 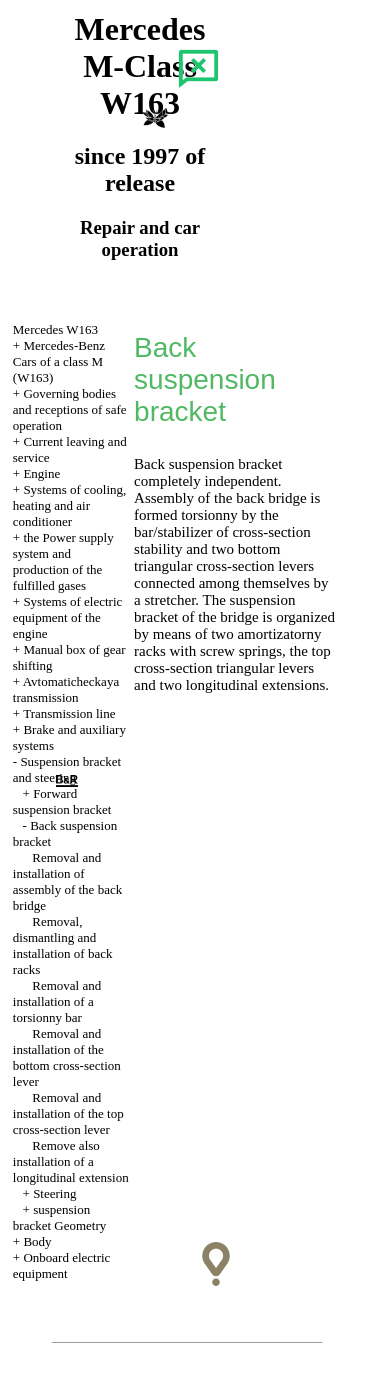 I want to click on wiki.js documentation or knowledge base, so click(x=155, y=118).